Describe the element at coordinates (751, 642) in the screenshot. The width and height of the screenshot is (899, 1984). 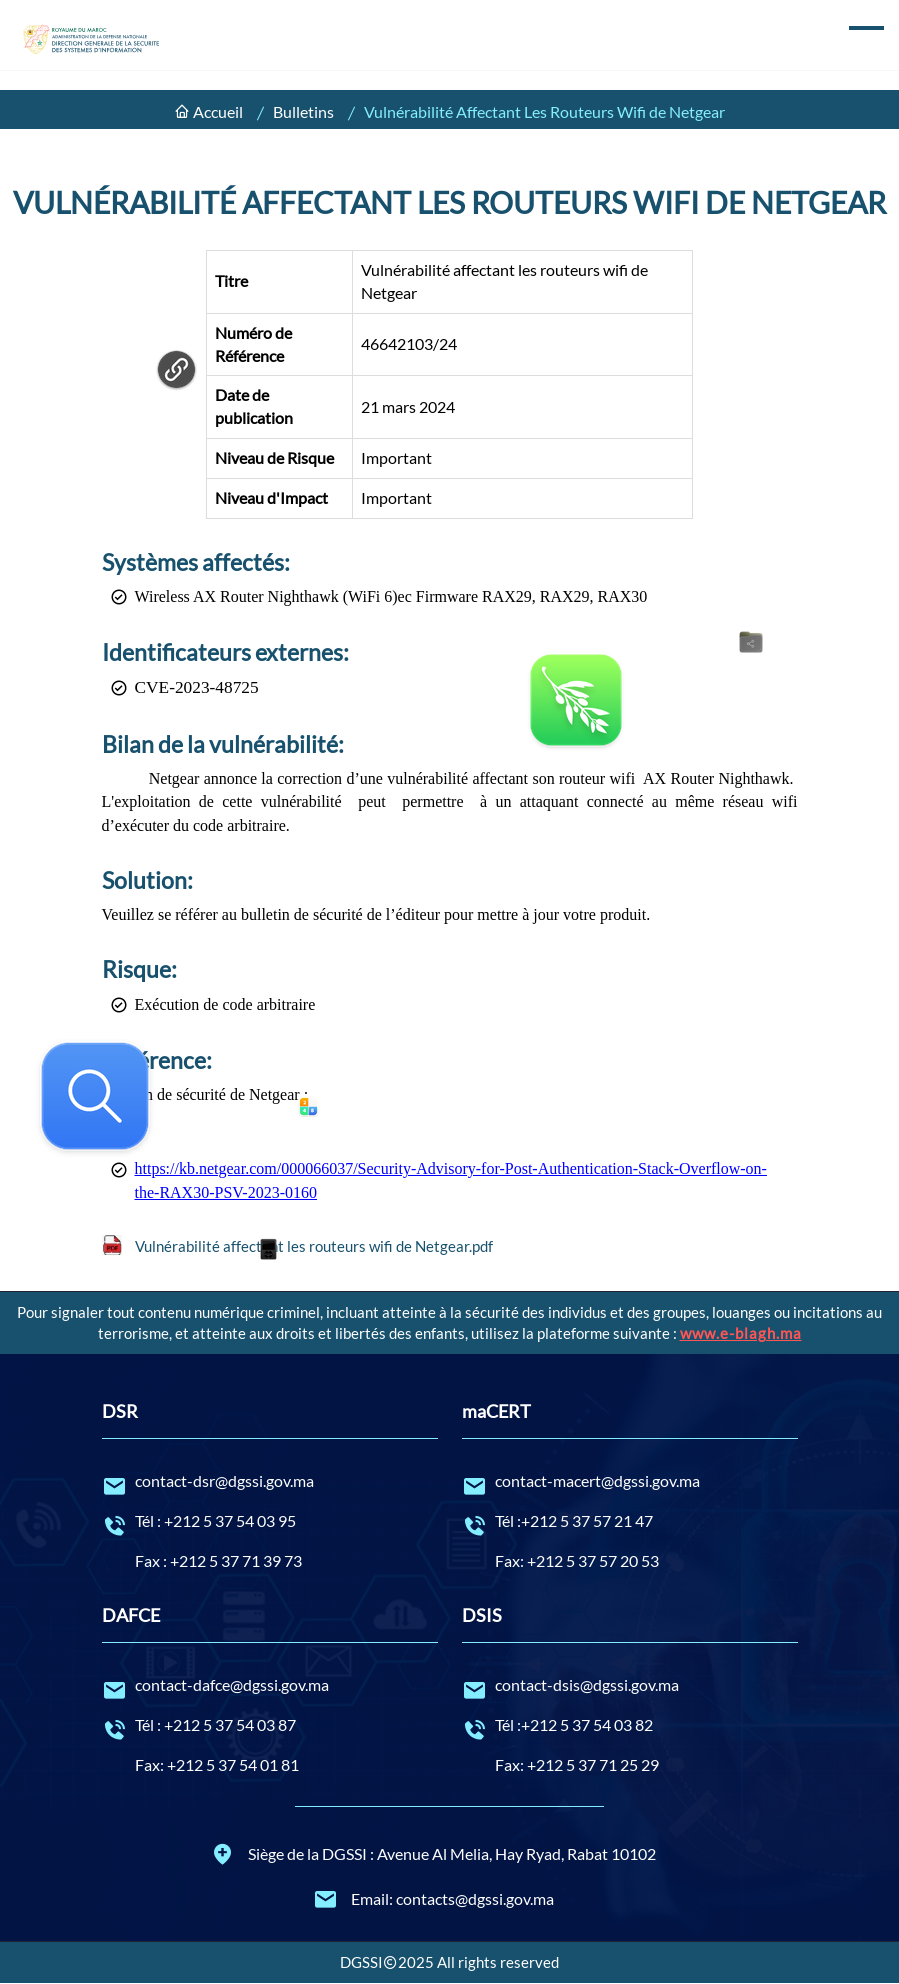
I see `access your public shared files folder` at that location.